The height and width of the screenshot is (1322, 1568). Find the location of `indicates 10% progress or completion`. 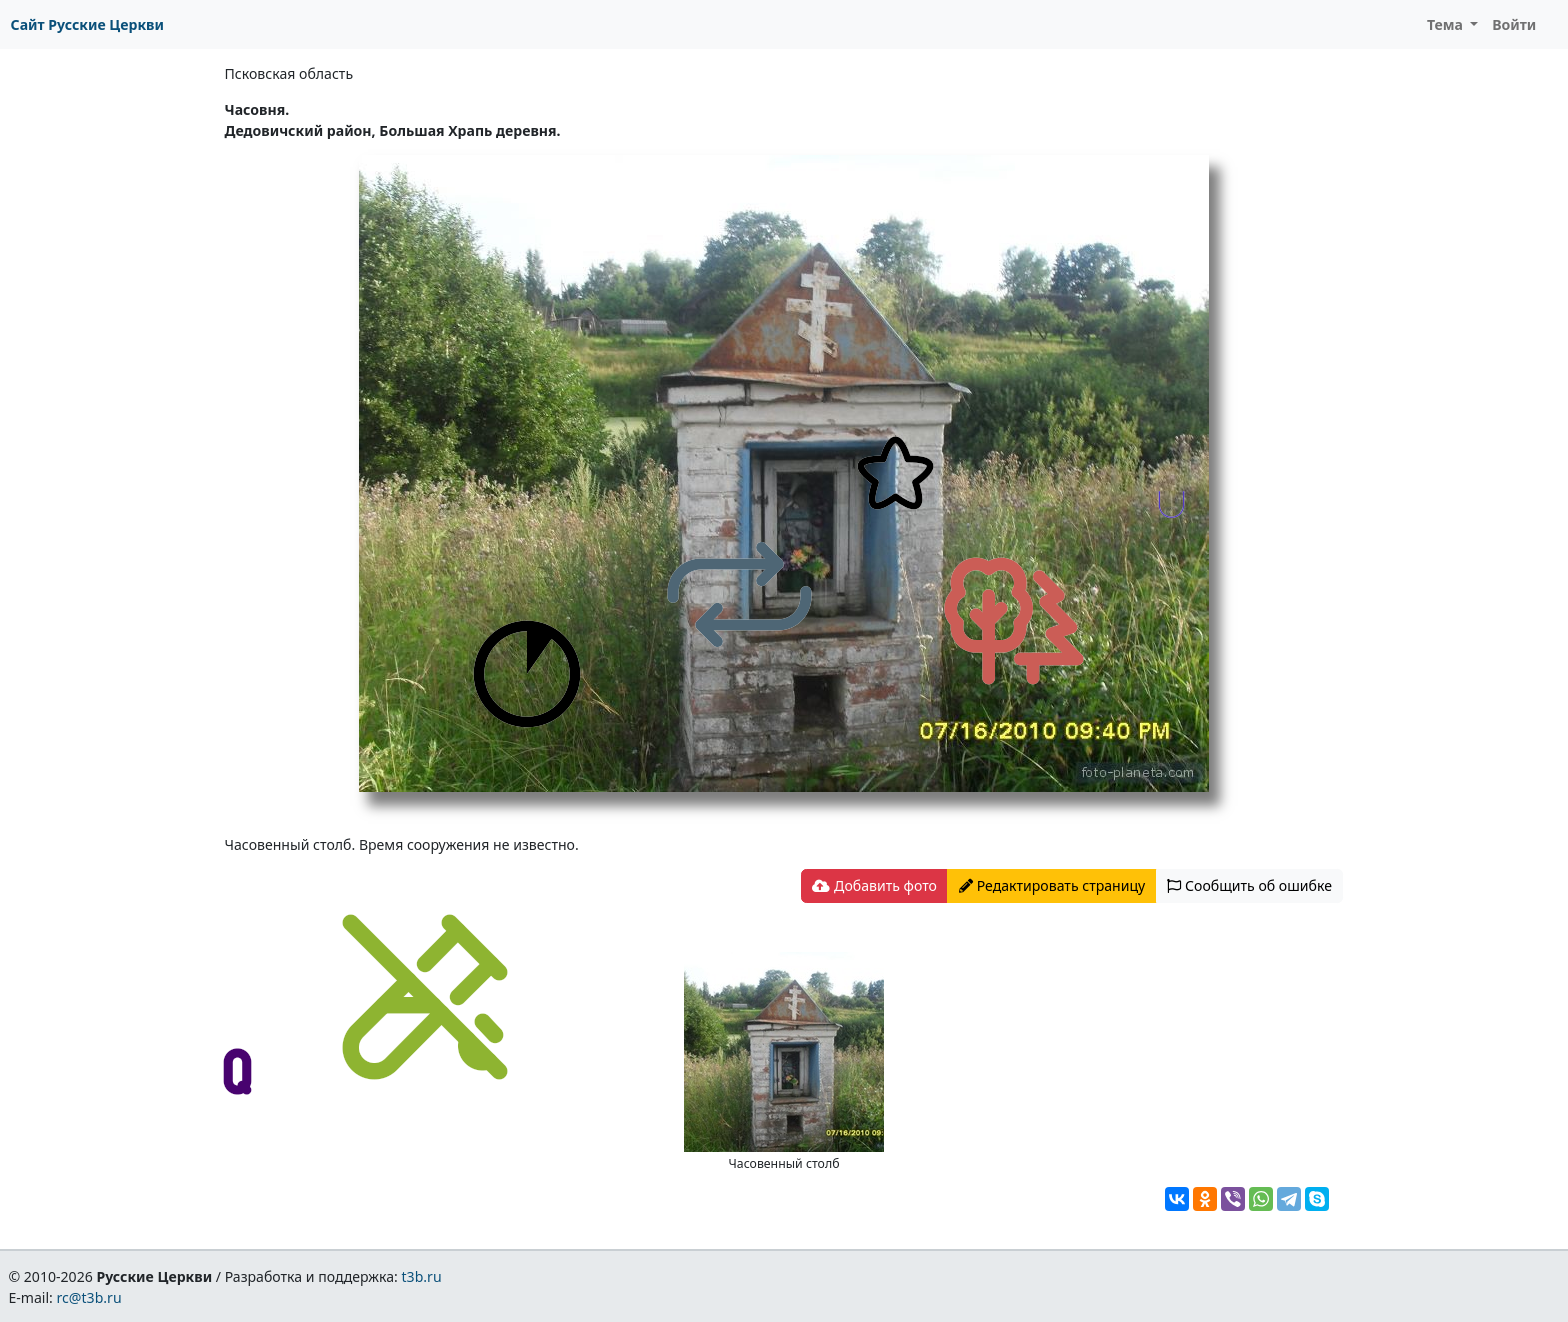

indicates 10% progress or completion is located at coordinates (527, 674).